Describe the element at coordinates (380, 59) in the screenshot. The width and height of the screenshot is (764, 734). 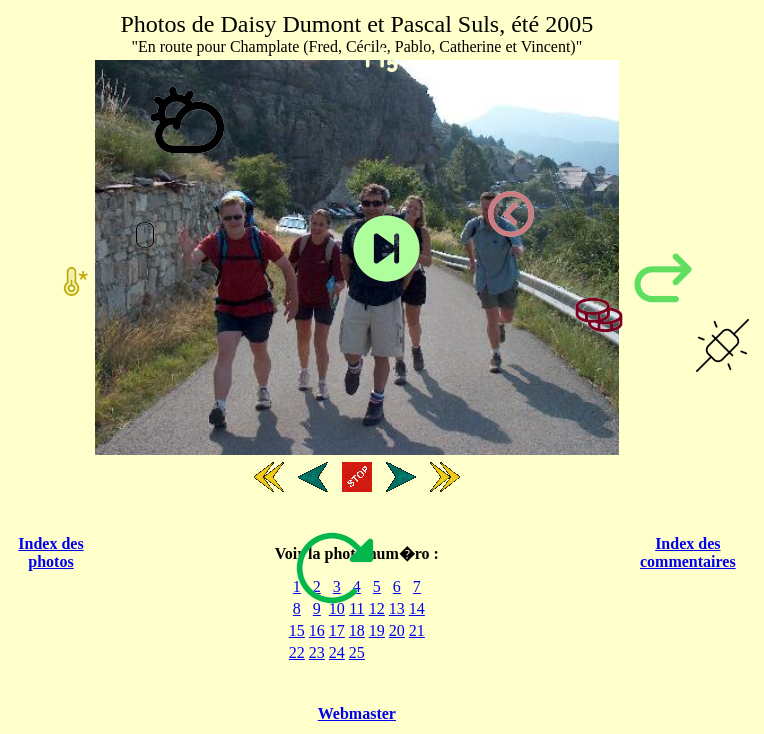
I see `format text as heading level 5` at that location.